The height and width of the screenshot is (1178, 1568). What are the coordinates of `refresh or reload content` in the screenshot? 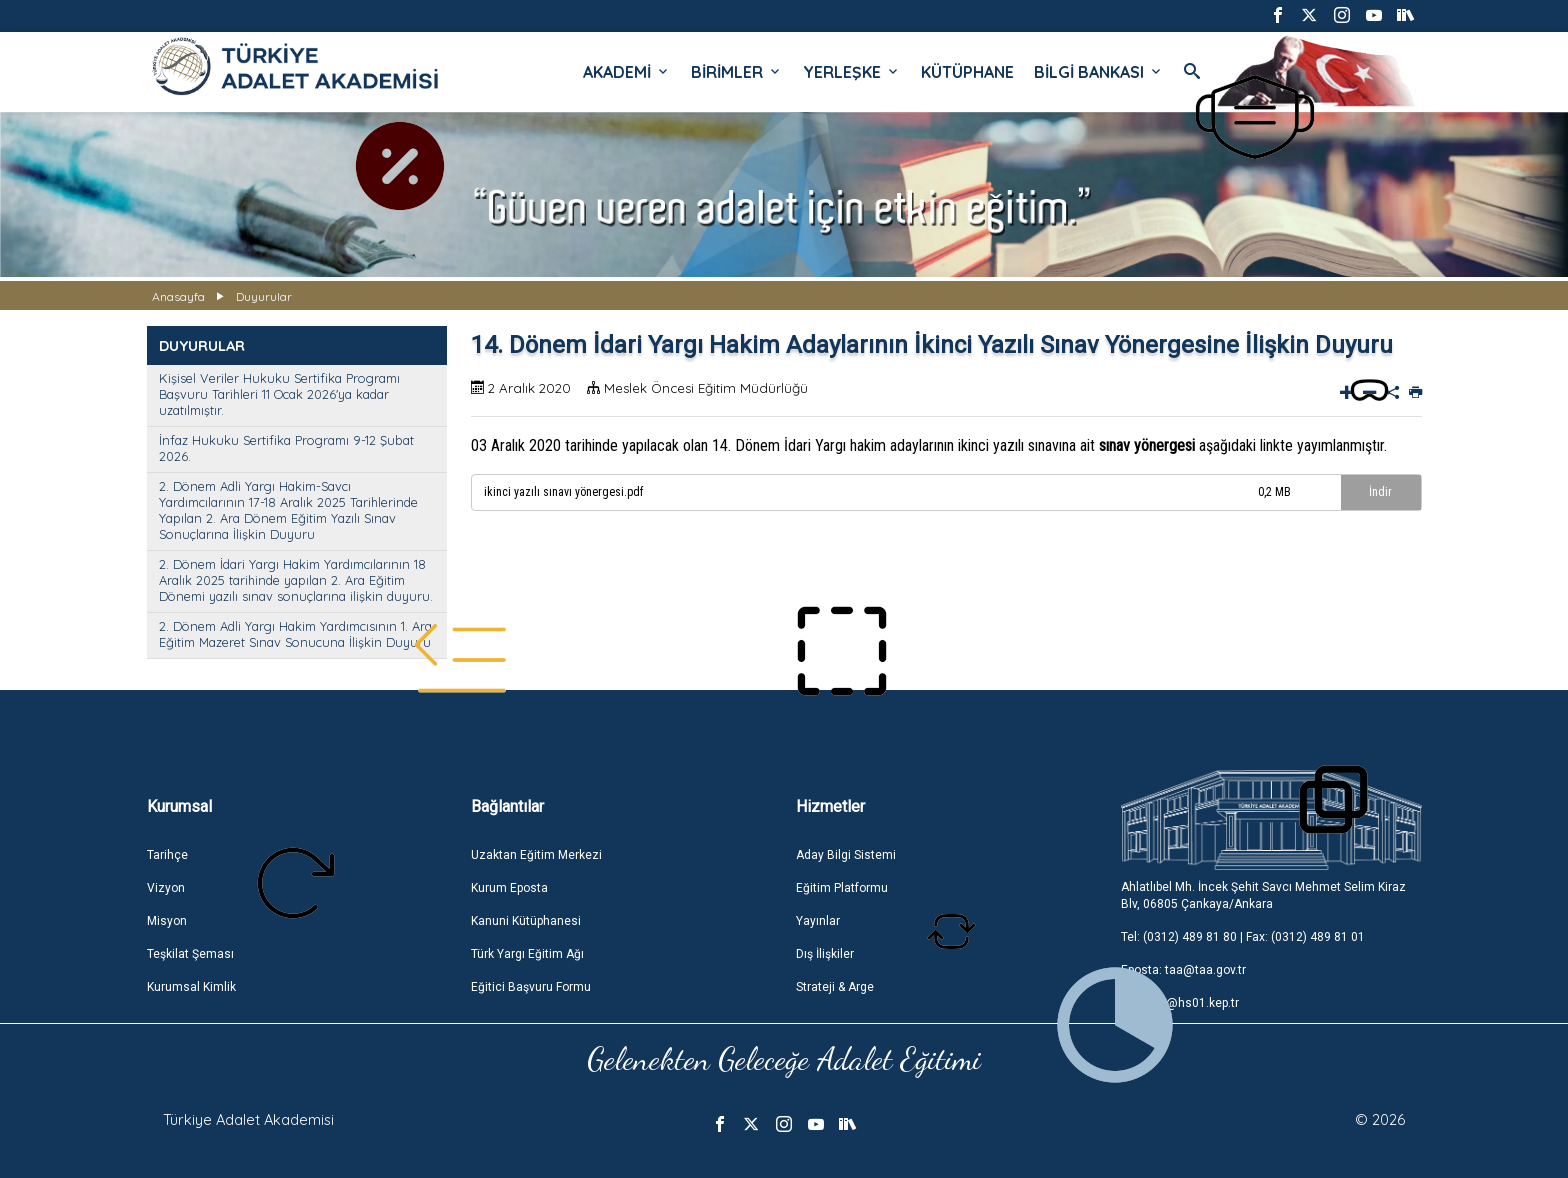 It's located at (951, 931).